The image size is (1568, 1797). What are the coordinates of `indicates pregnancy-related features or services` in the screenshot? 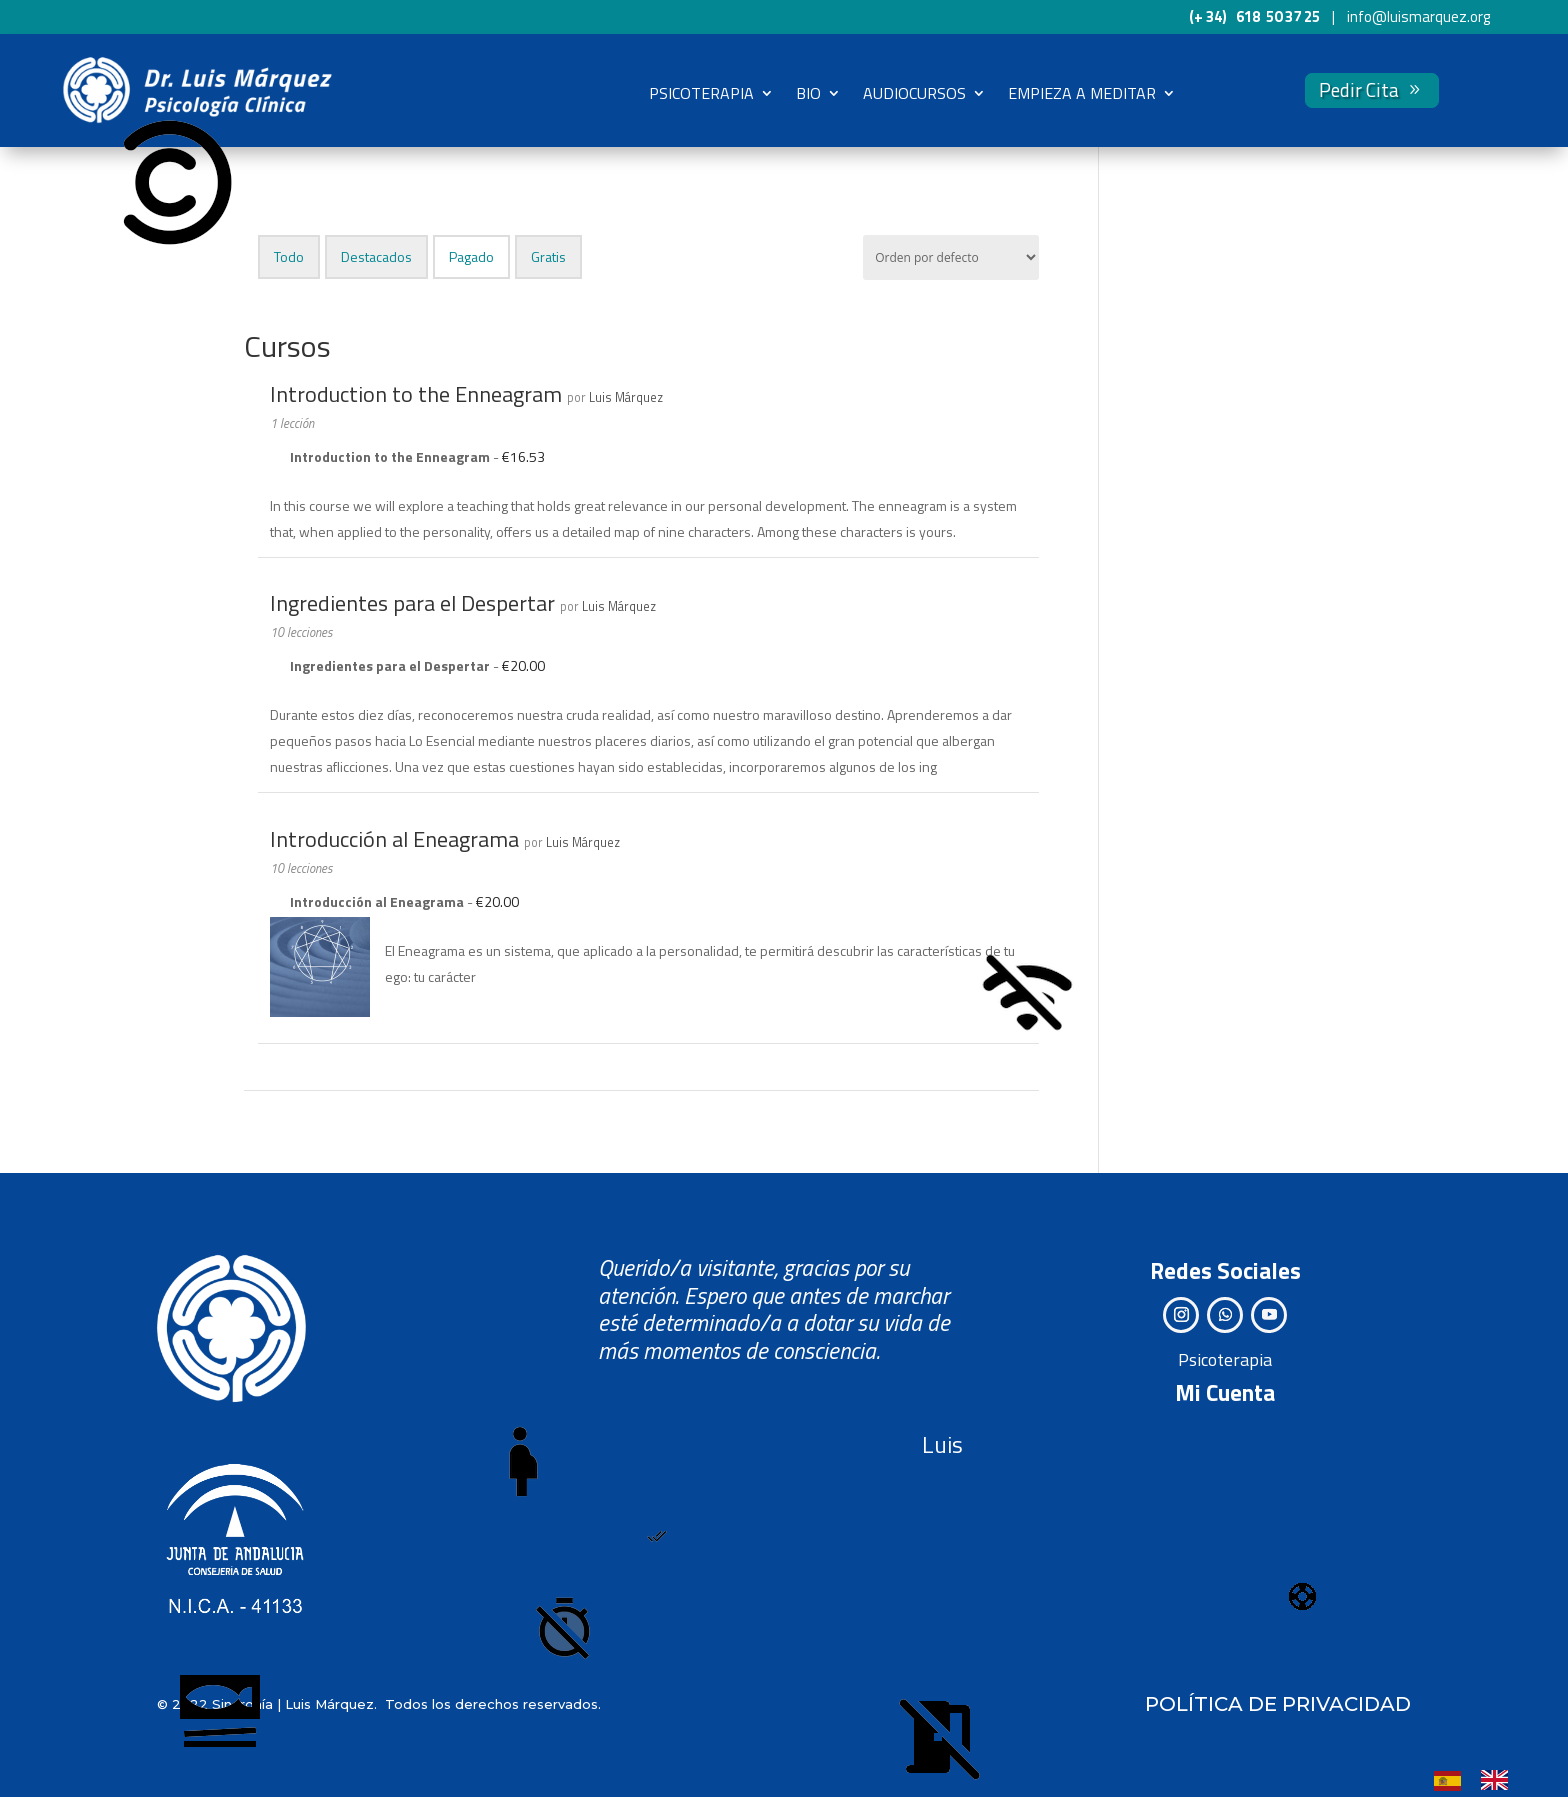 It's located at (523, 1461).